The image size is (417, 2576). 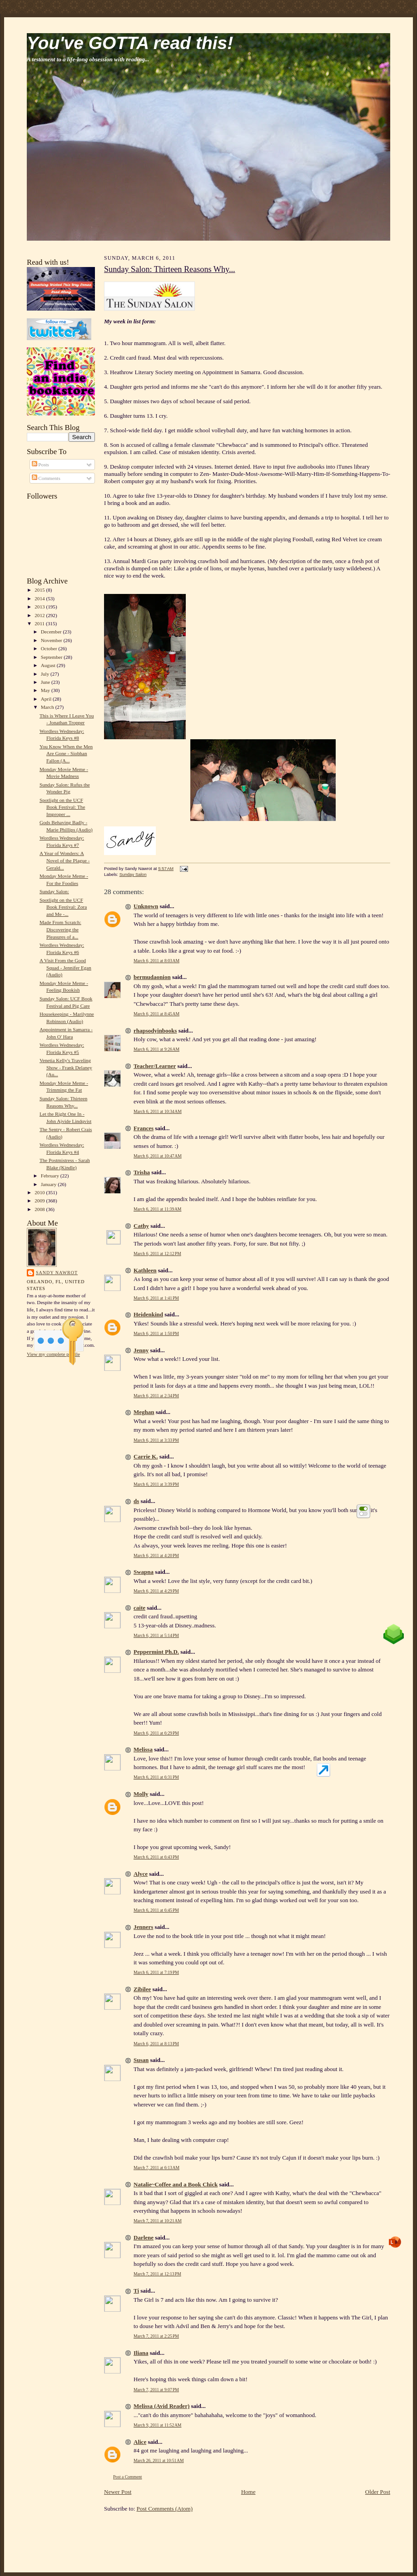 I want to click on indicates this item is a shortcut to another file or application, so click(x=334, y=1759).